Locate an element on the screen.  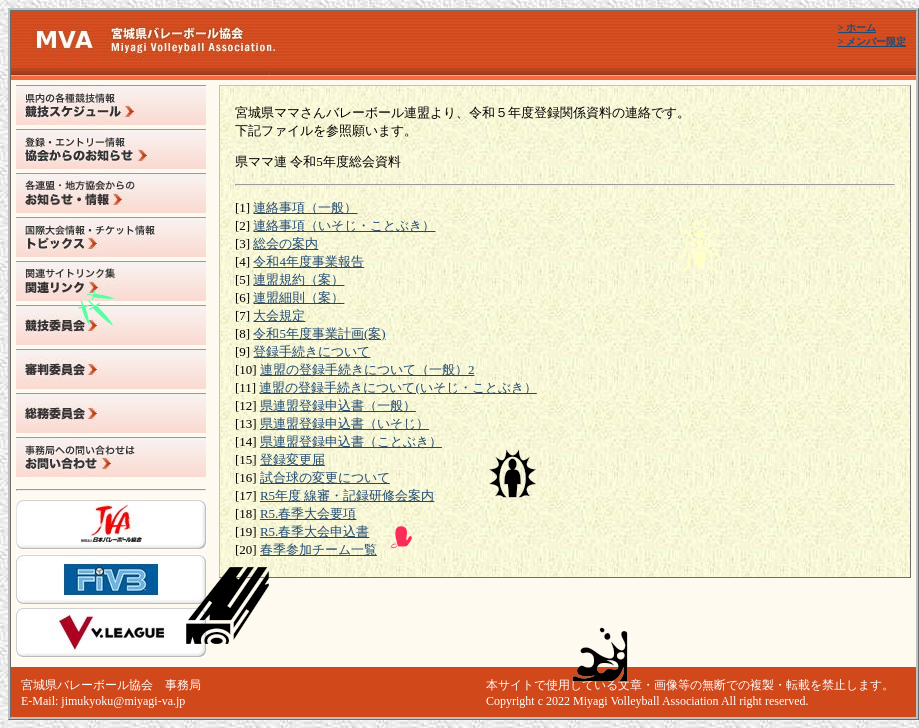
indicates insect or pest-related content is located at coordinates (700, 246).